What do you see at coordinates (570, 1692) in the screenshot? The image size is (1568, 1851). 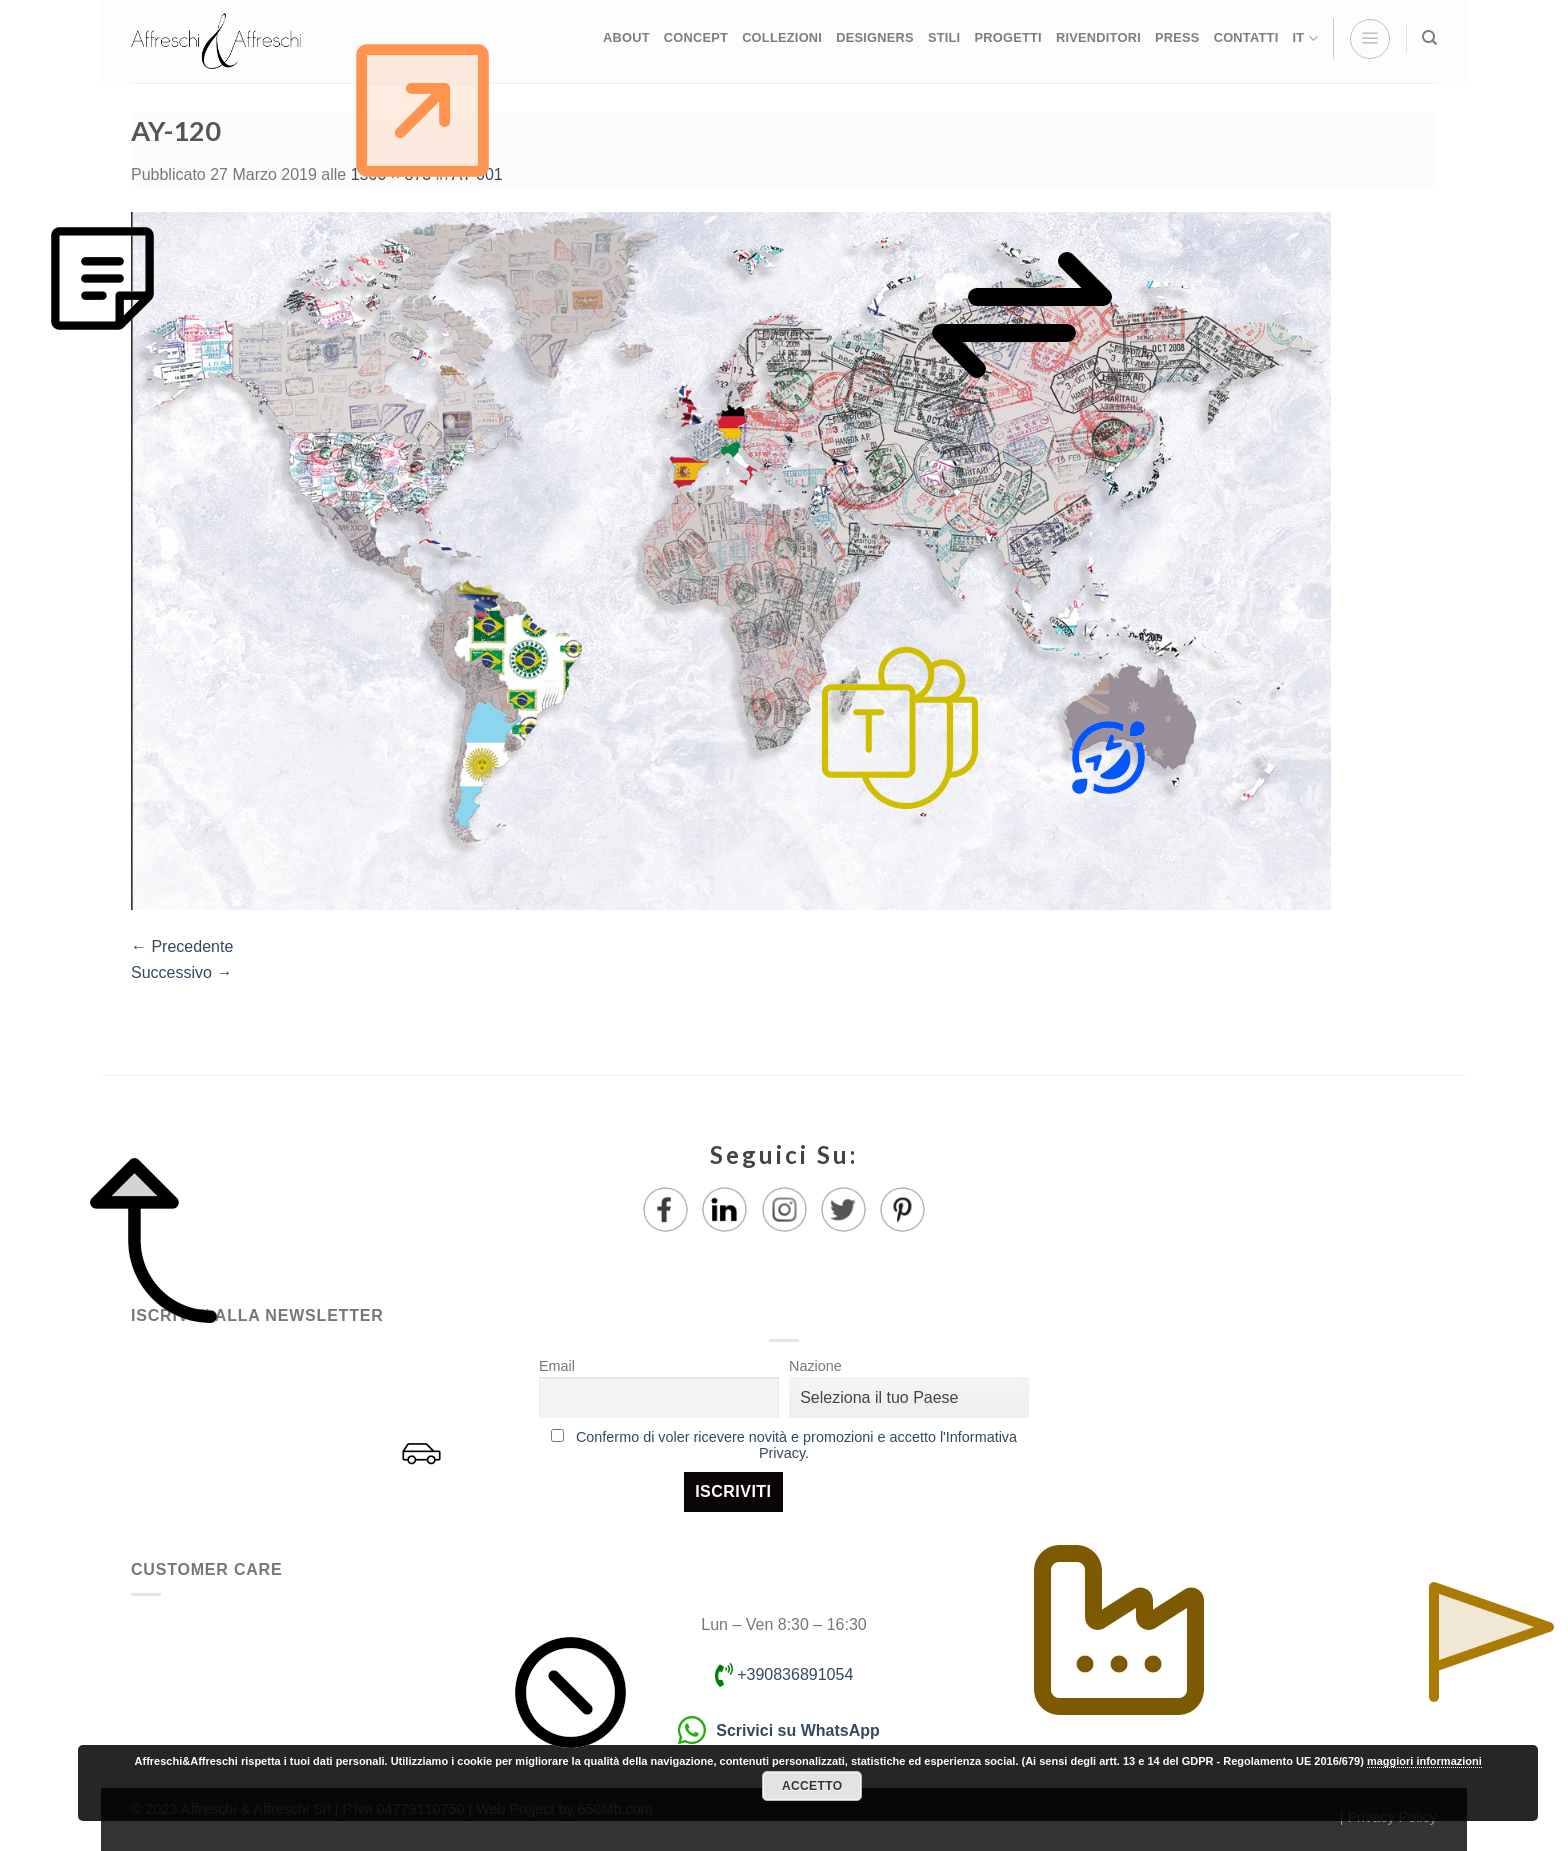 I see `indicates a forbidden or prohibited action` at bounding box center [570, 1692].